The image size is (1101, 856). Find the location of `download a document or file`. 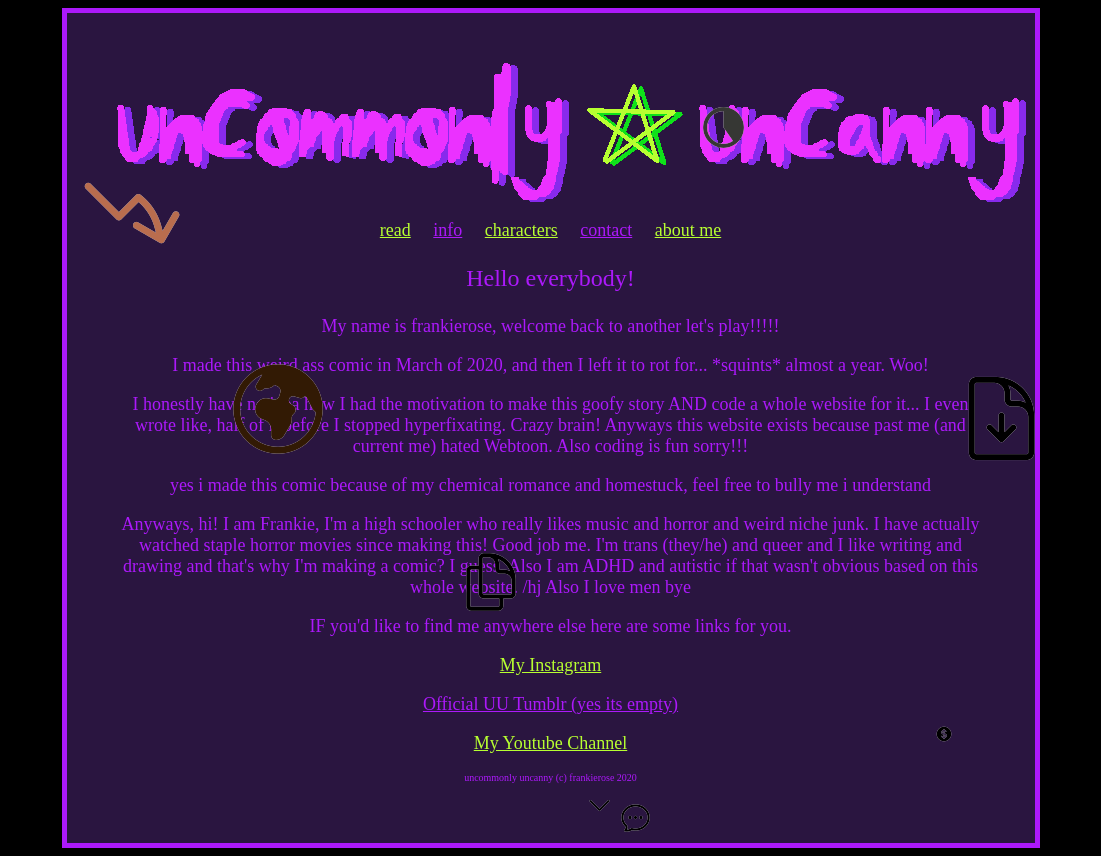

download a document or file is located at coordinates (1001, 418).